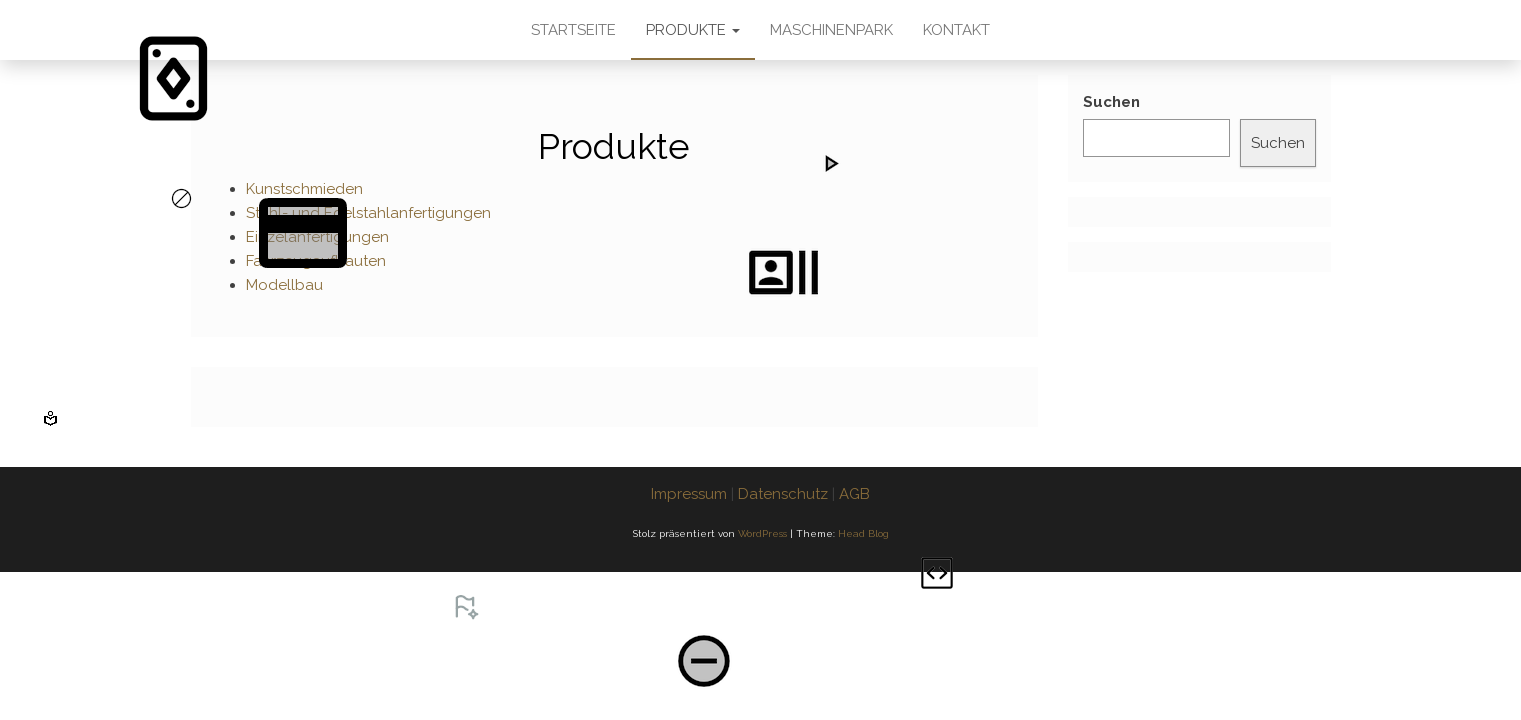  I want to click on manage payment methods, so click(303, 233).